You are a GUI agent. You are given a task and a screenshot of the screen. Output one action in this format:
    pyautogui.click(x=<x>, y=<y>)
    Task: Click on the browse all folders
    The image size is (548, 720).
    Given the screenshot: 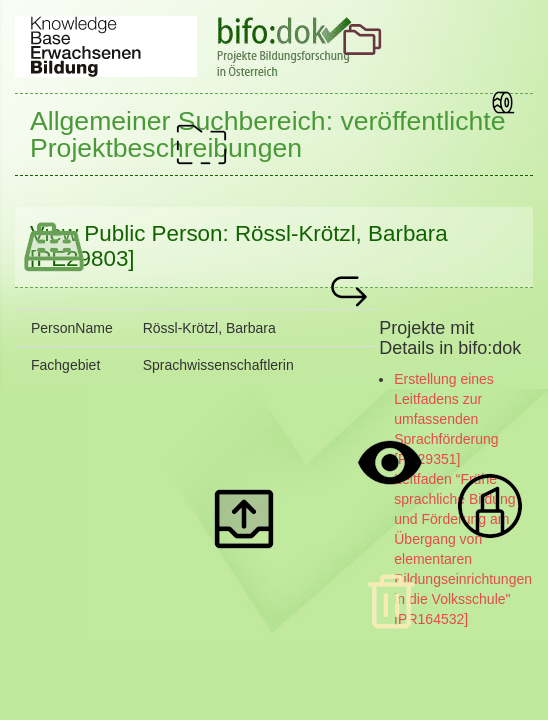 What is the action you would take?
    pyautogui.click(x=361, y=39)
    